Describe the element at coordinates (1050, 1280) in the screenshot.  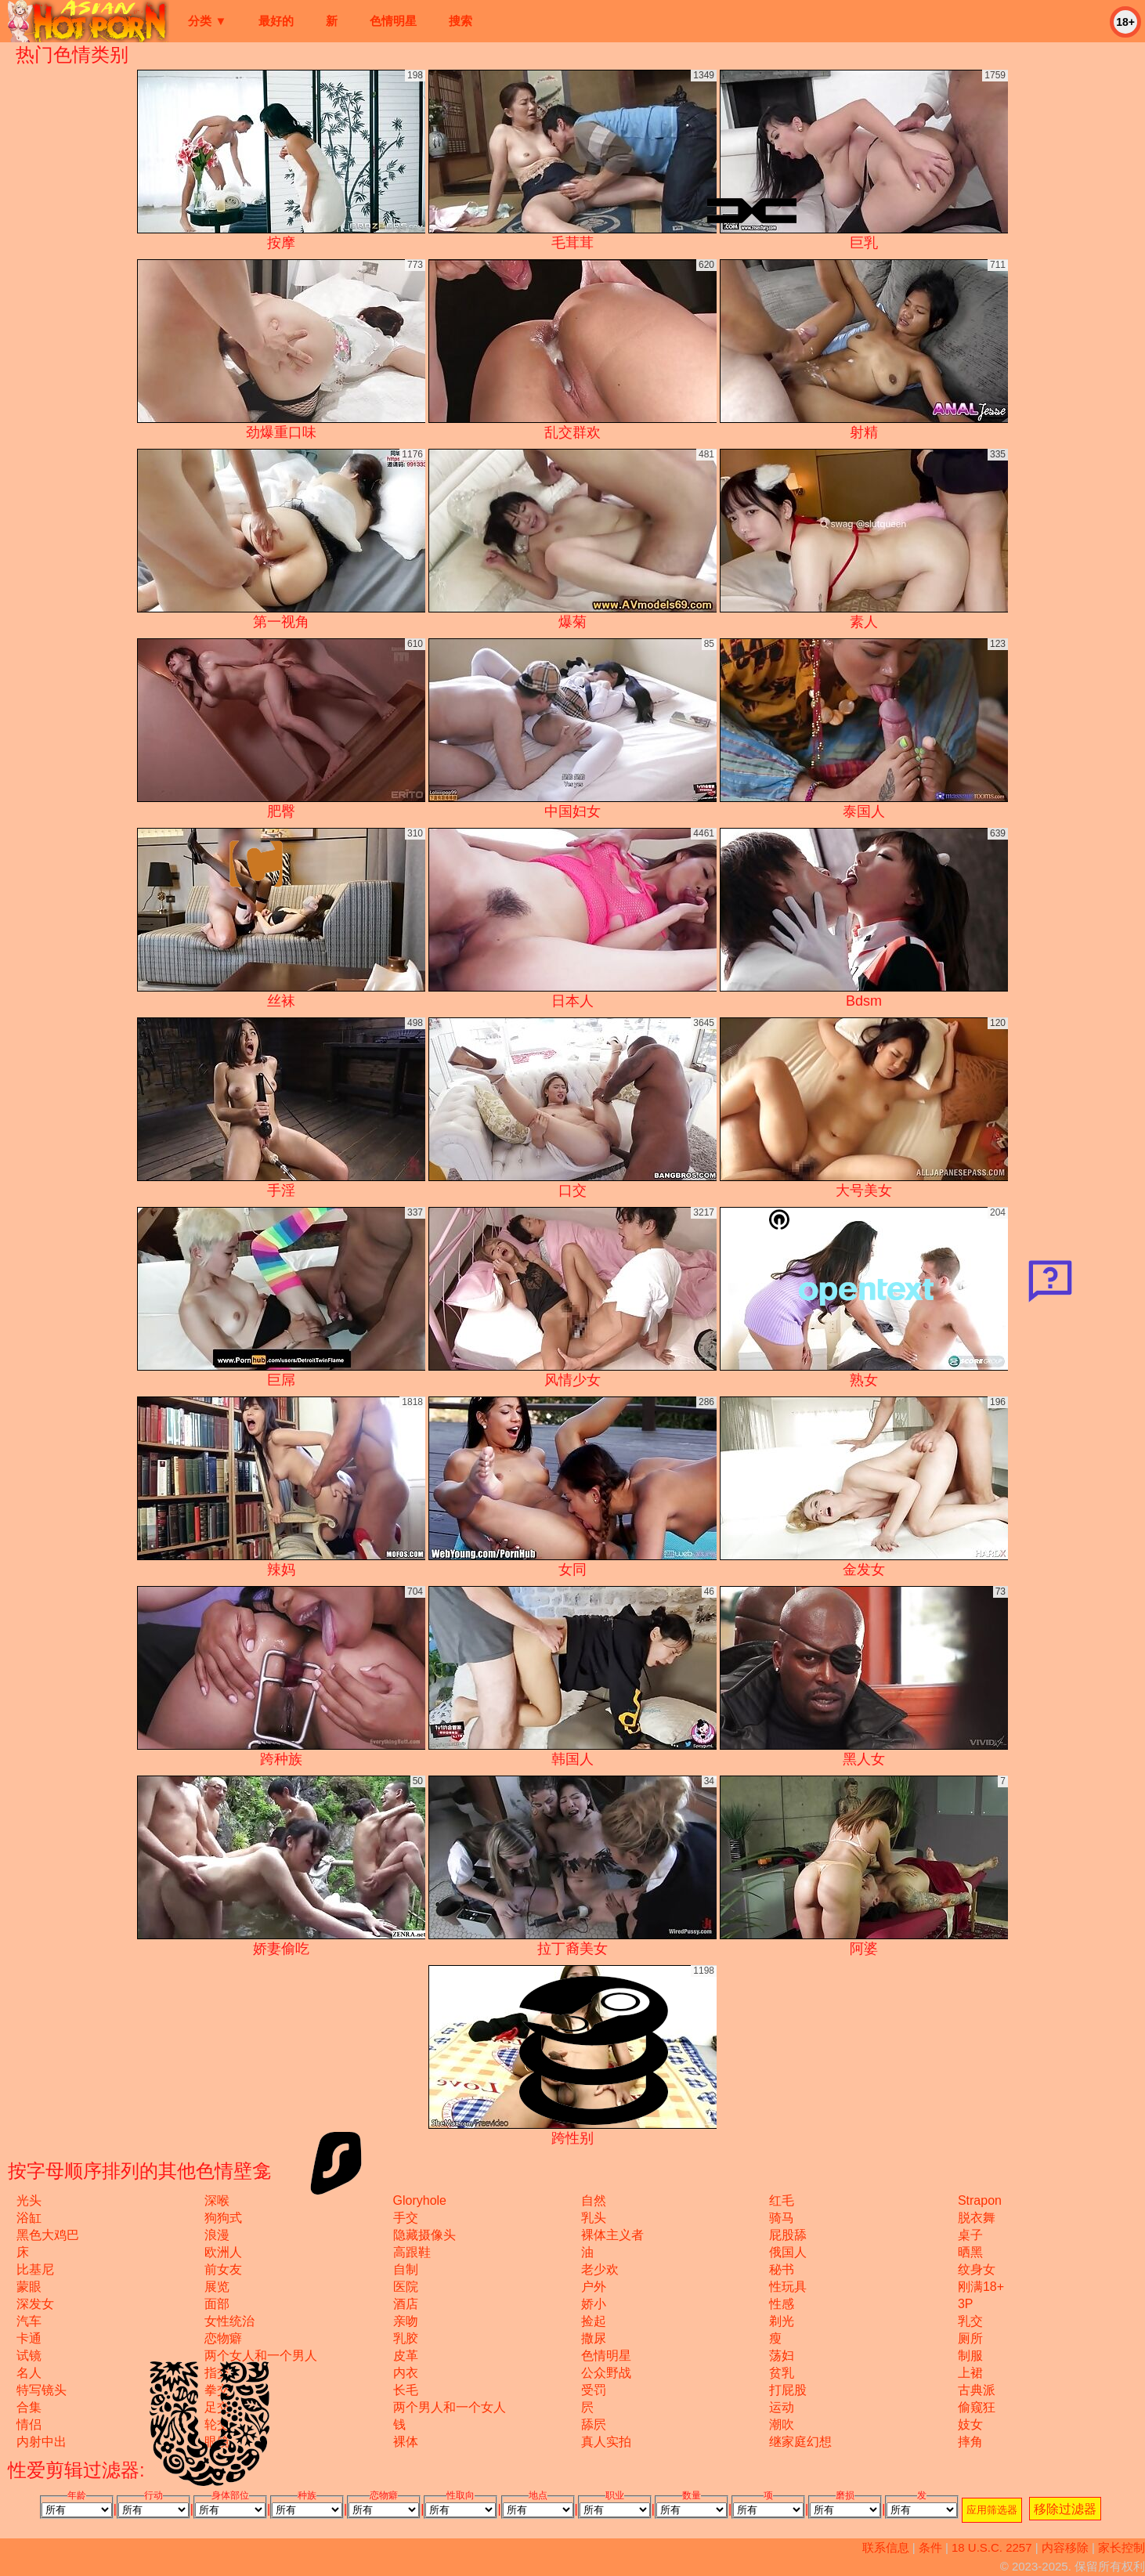
I see `open a questionnaire or survey` at that location.